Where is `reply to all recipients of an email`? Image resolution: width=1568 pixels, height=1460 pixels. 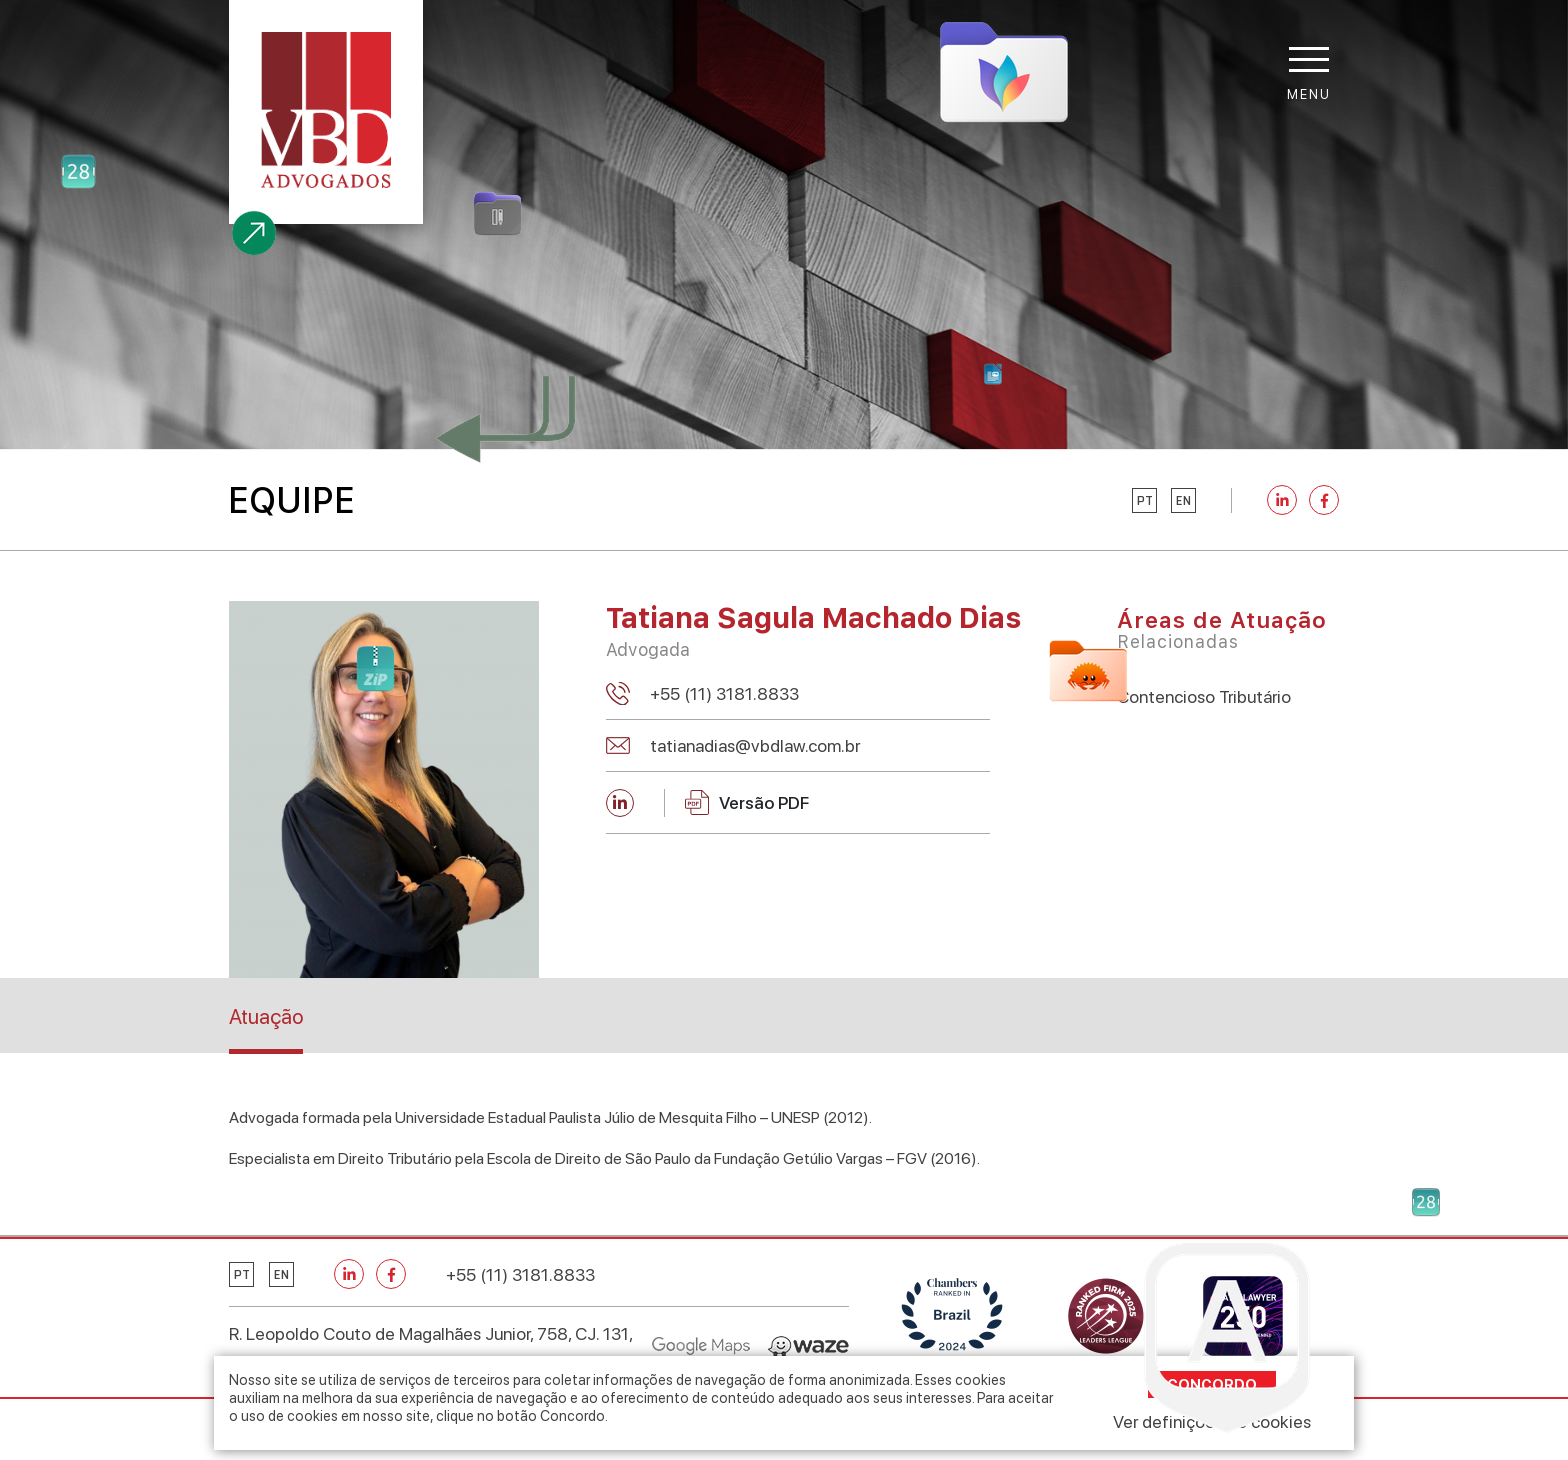
reply to all recipients of an email is located at coordinates (503, 418).